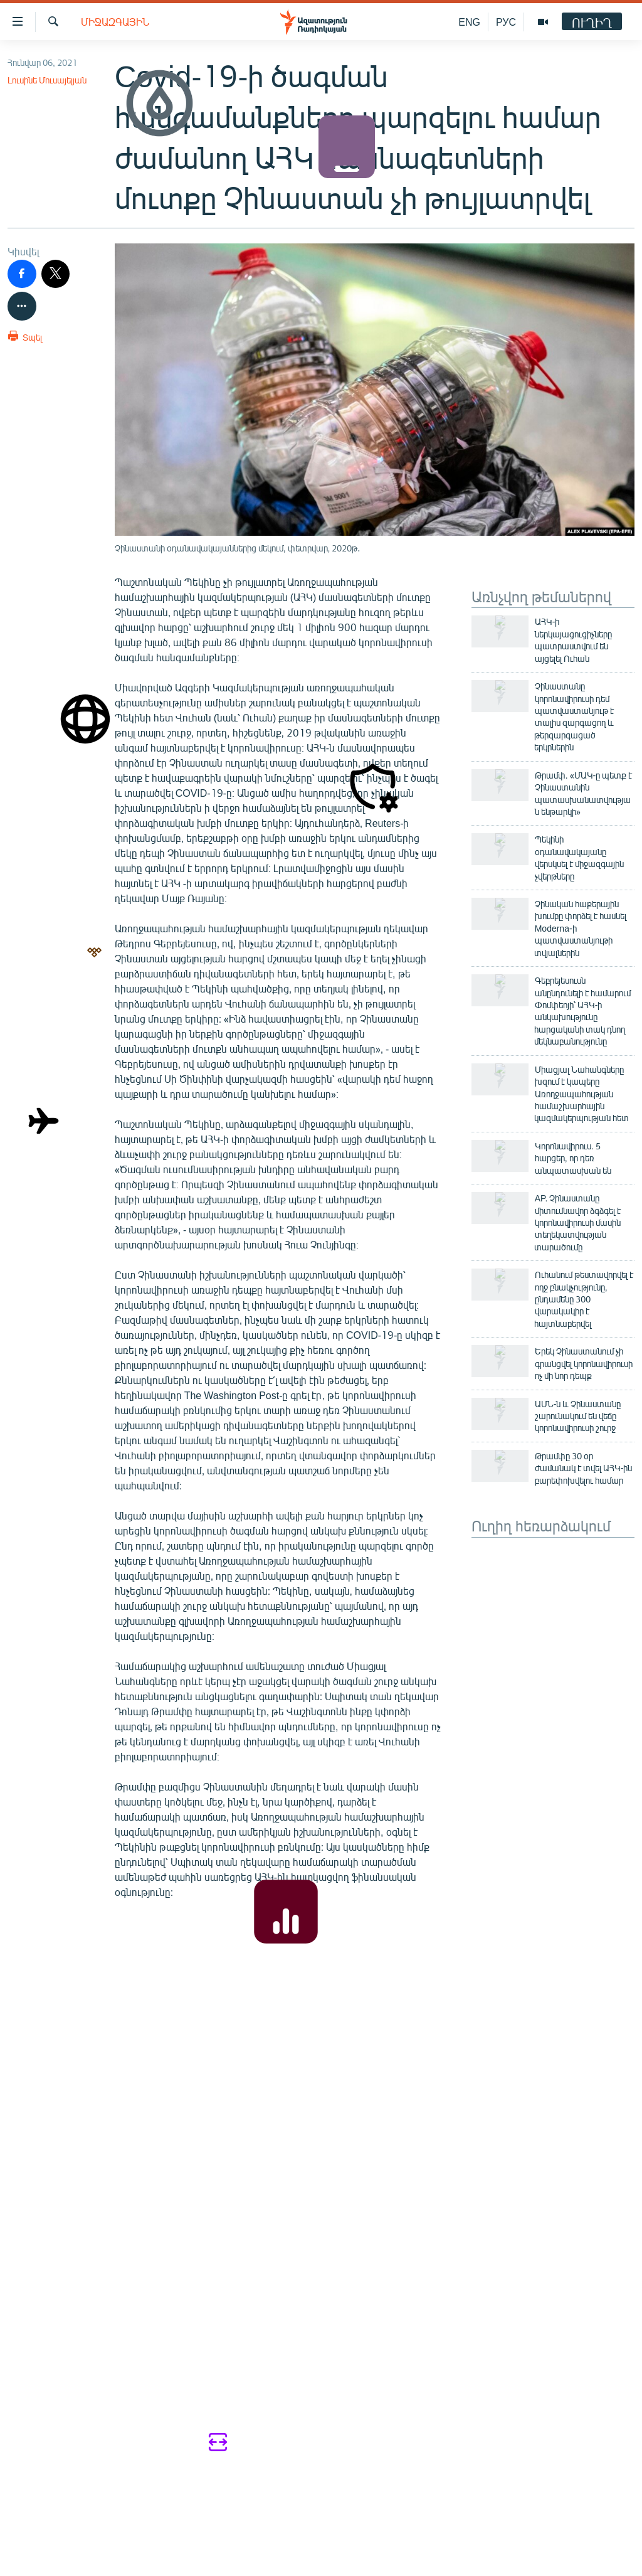 The height and width of the screenshot is (2576, 642). Describe the element at coordinates (43, 1120) in the screenshot. I see `enable airplane mode` at that location.